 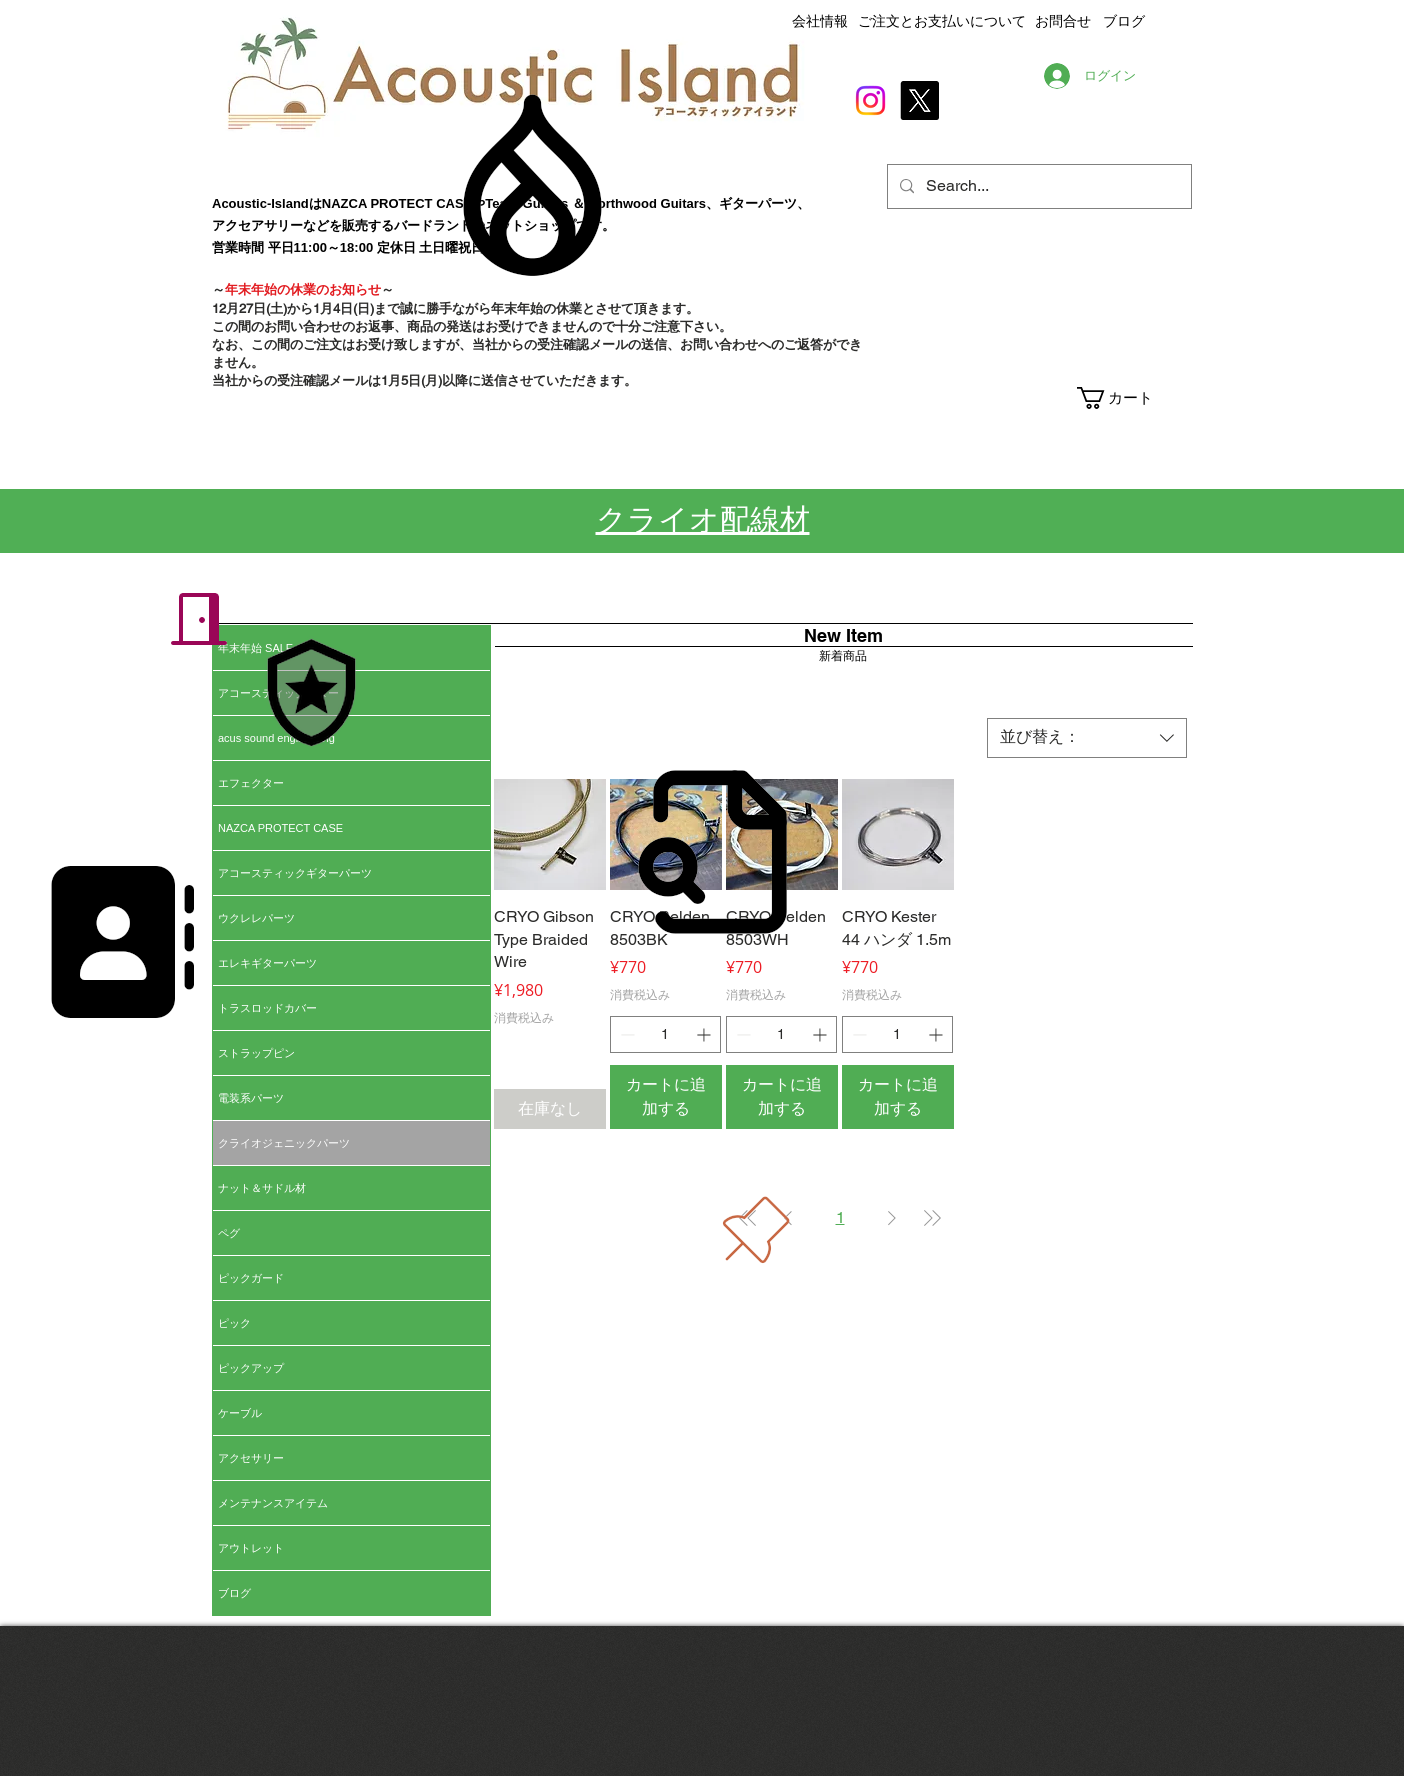 I want to click on open your contacts list, so click(x=118, y=942).